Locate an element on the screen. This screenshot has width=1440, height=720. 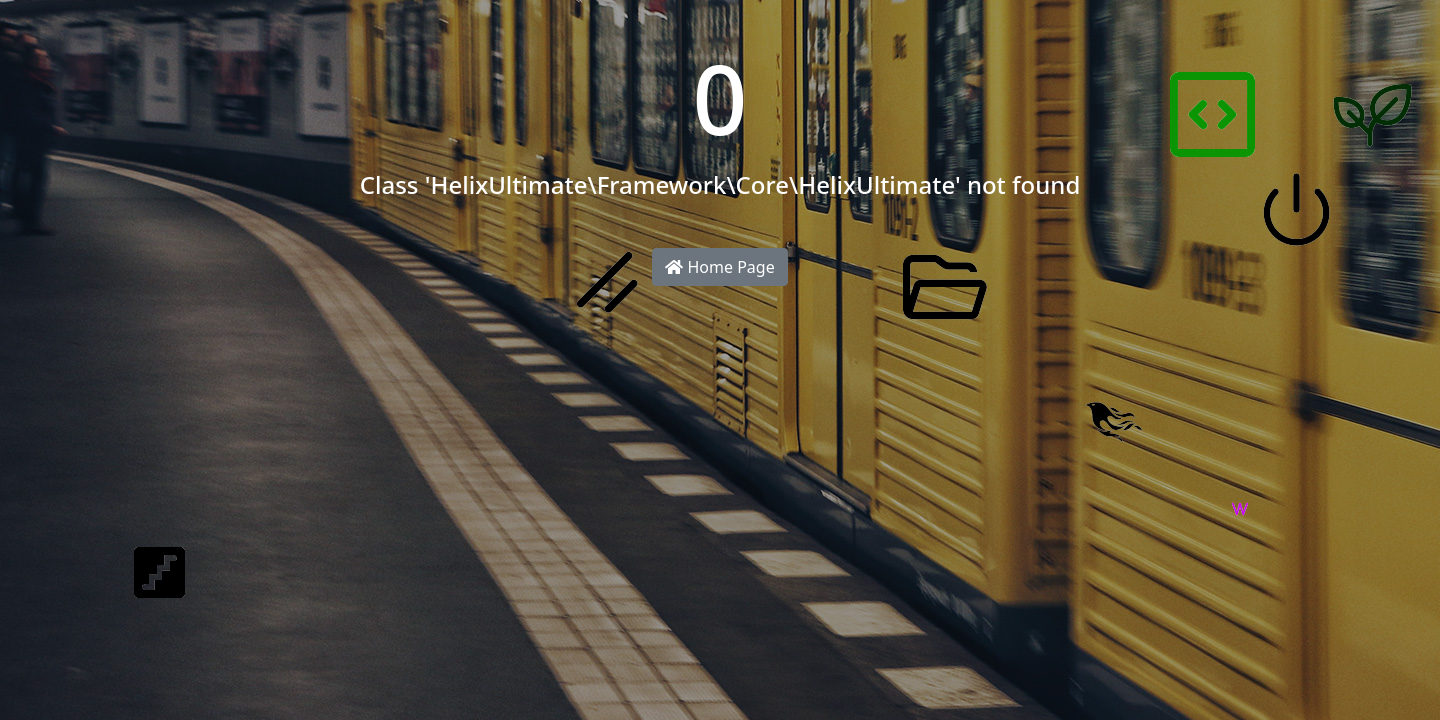
represents the letter "w" in text or keyboard input is located at coordinates (1240, 509).